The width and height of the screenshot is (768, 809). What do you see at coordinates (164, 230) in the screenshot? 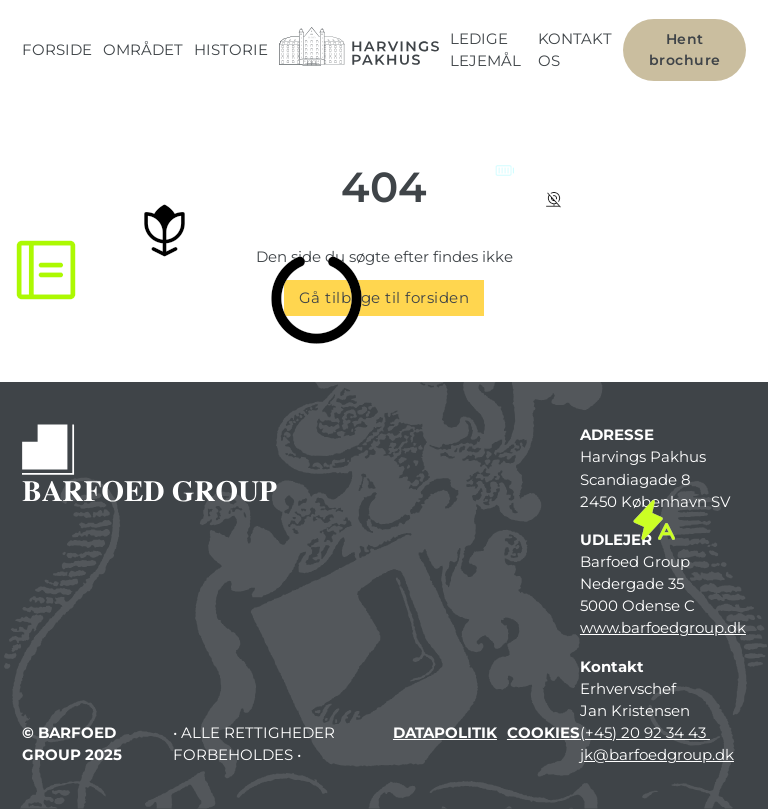
I see `access garden or plant-related features` at bounding box center [164, 230].